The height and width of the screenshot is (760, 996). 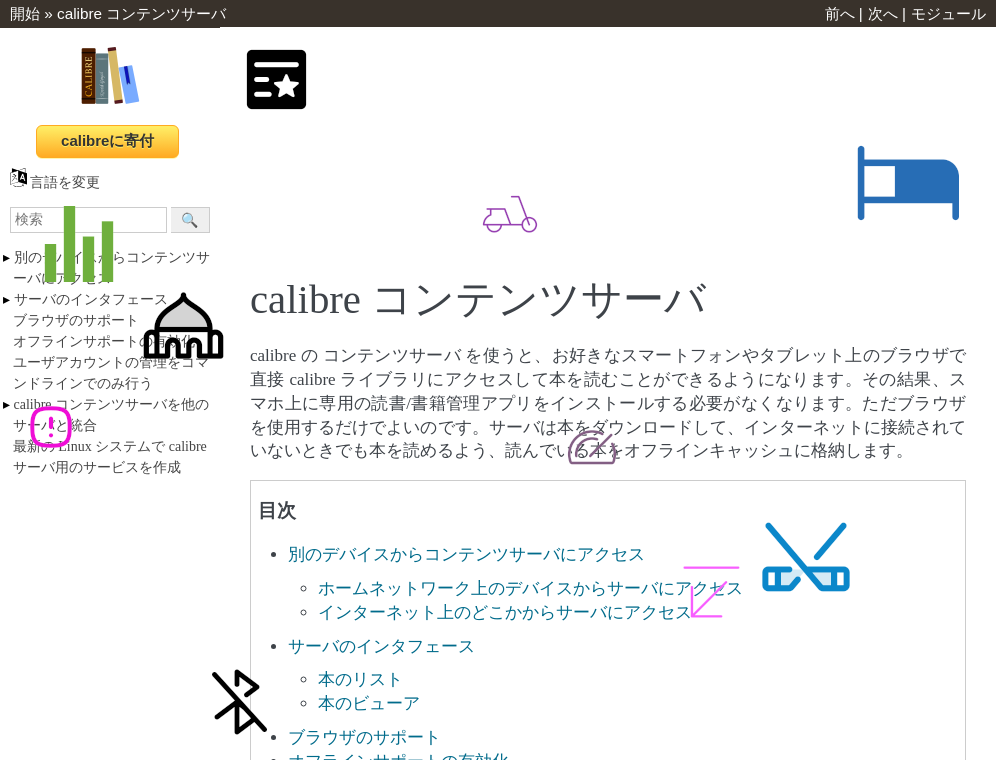 I want to click on find nearby mosques, so click(x=183, y=329).